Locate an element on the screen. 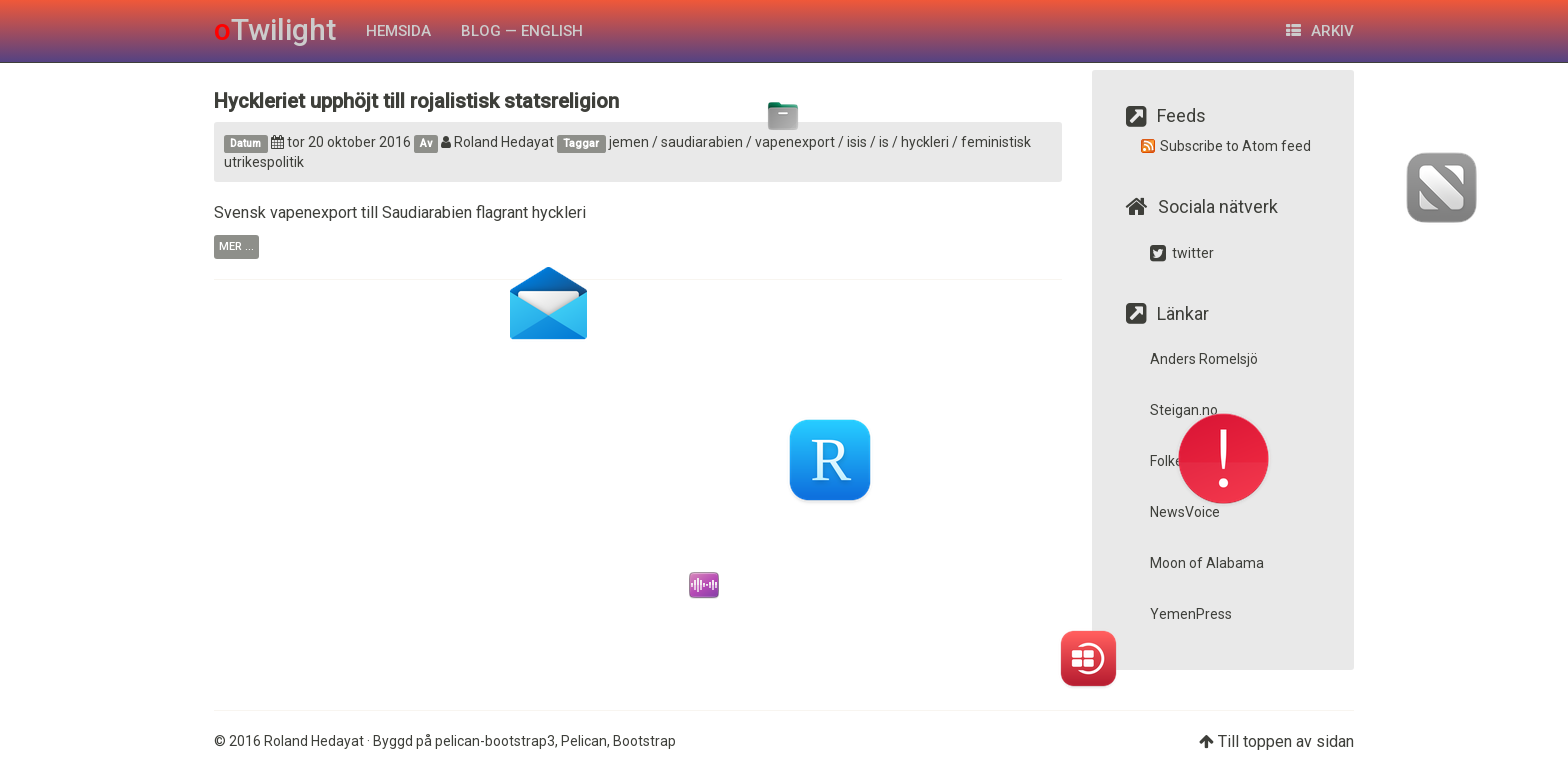 The image size is (1568, 764). open the mail app is located at coordinates (548, 305).